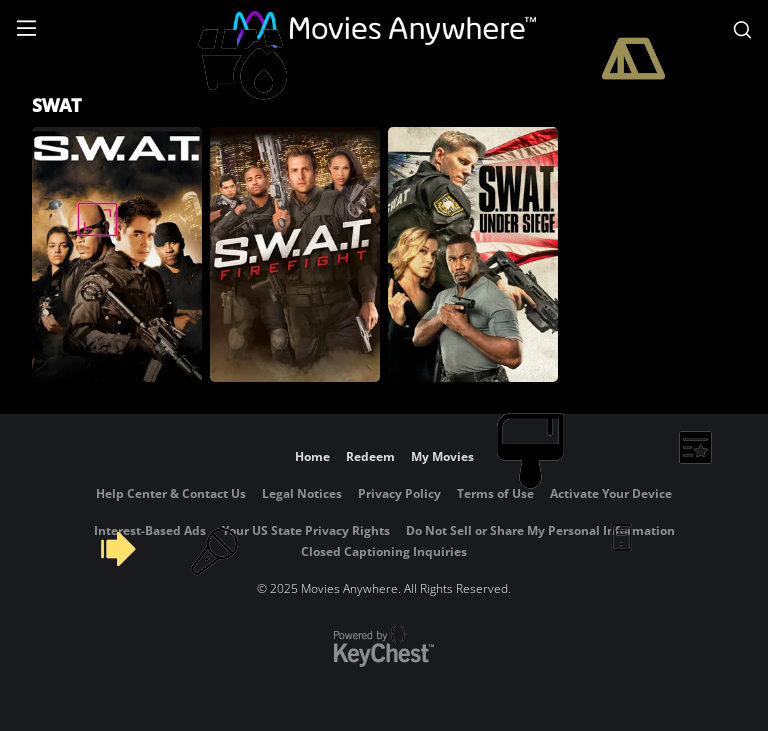 This screenshot has width=768, height=731. Describe the element at coordinates (240, 57) in the screenshot. I see `indicates a critical system failure or disaster` at that location.